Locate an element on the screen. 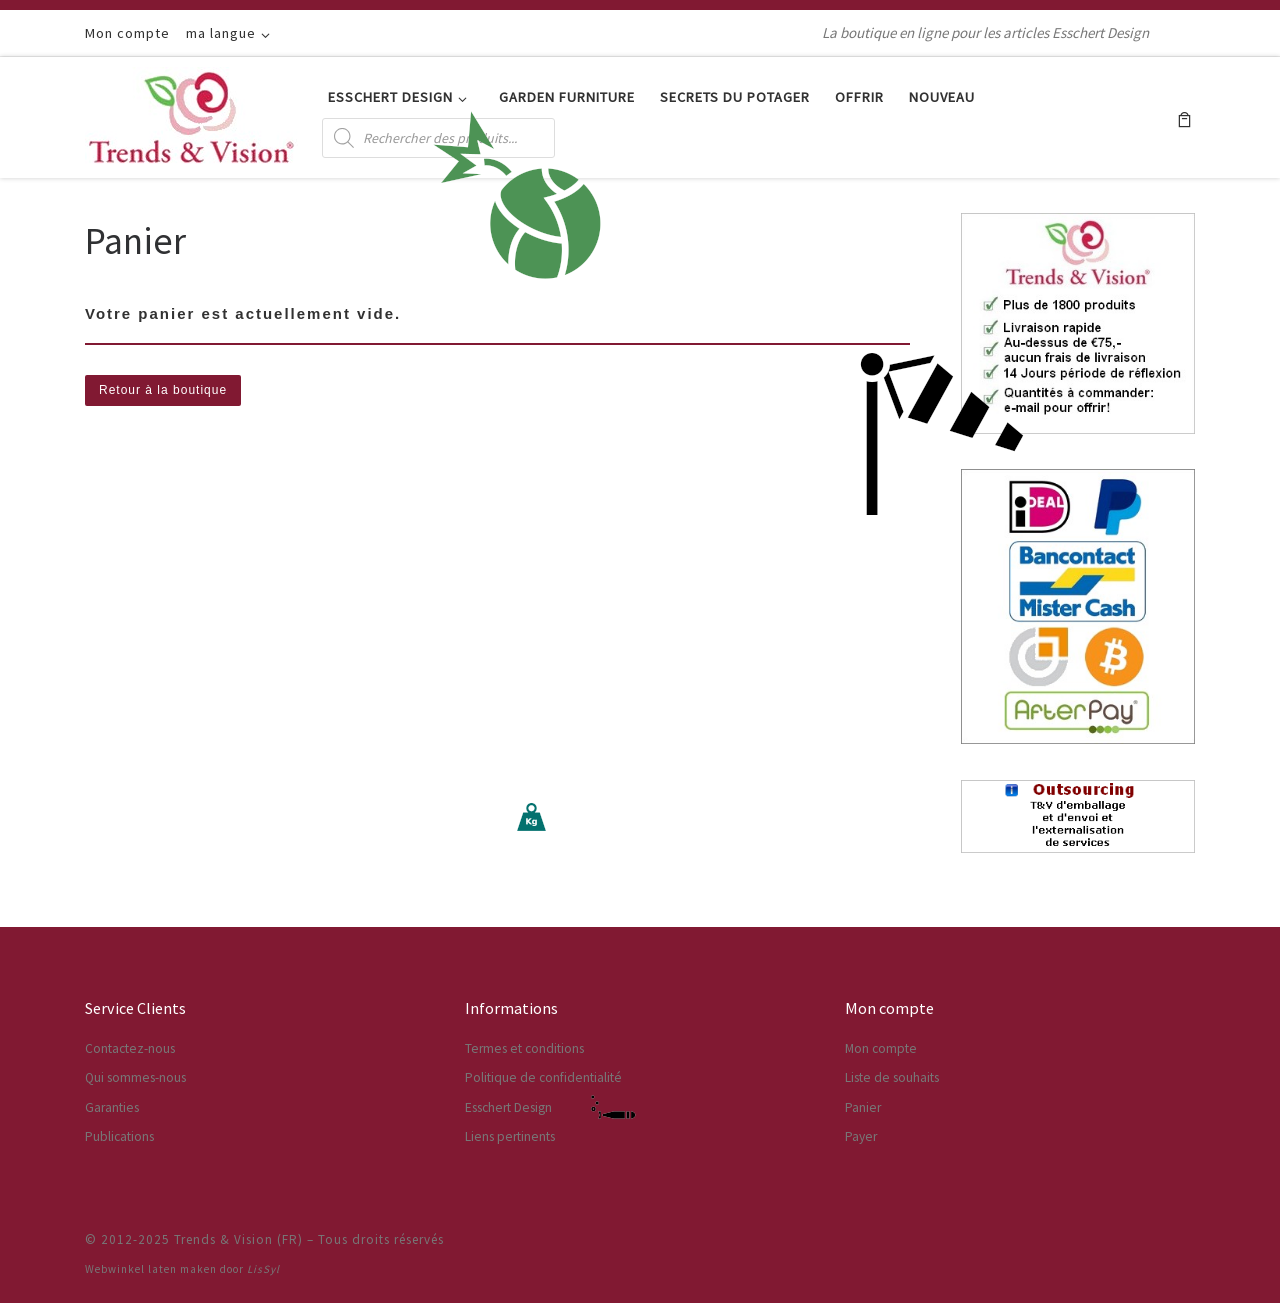 Image resolution: width=1280 pixels, height=1303 pixels. activate explosive item in game is located at coordinates (517, 196).